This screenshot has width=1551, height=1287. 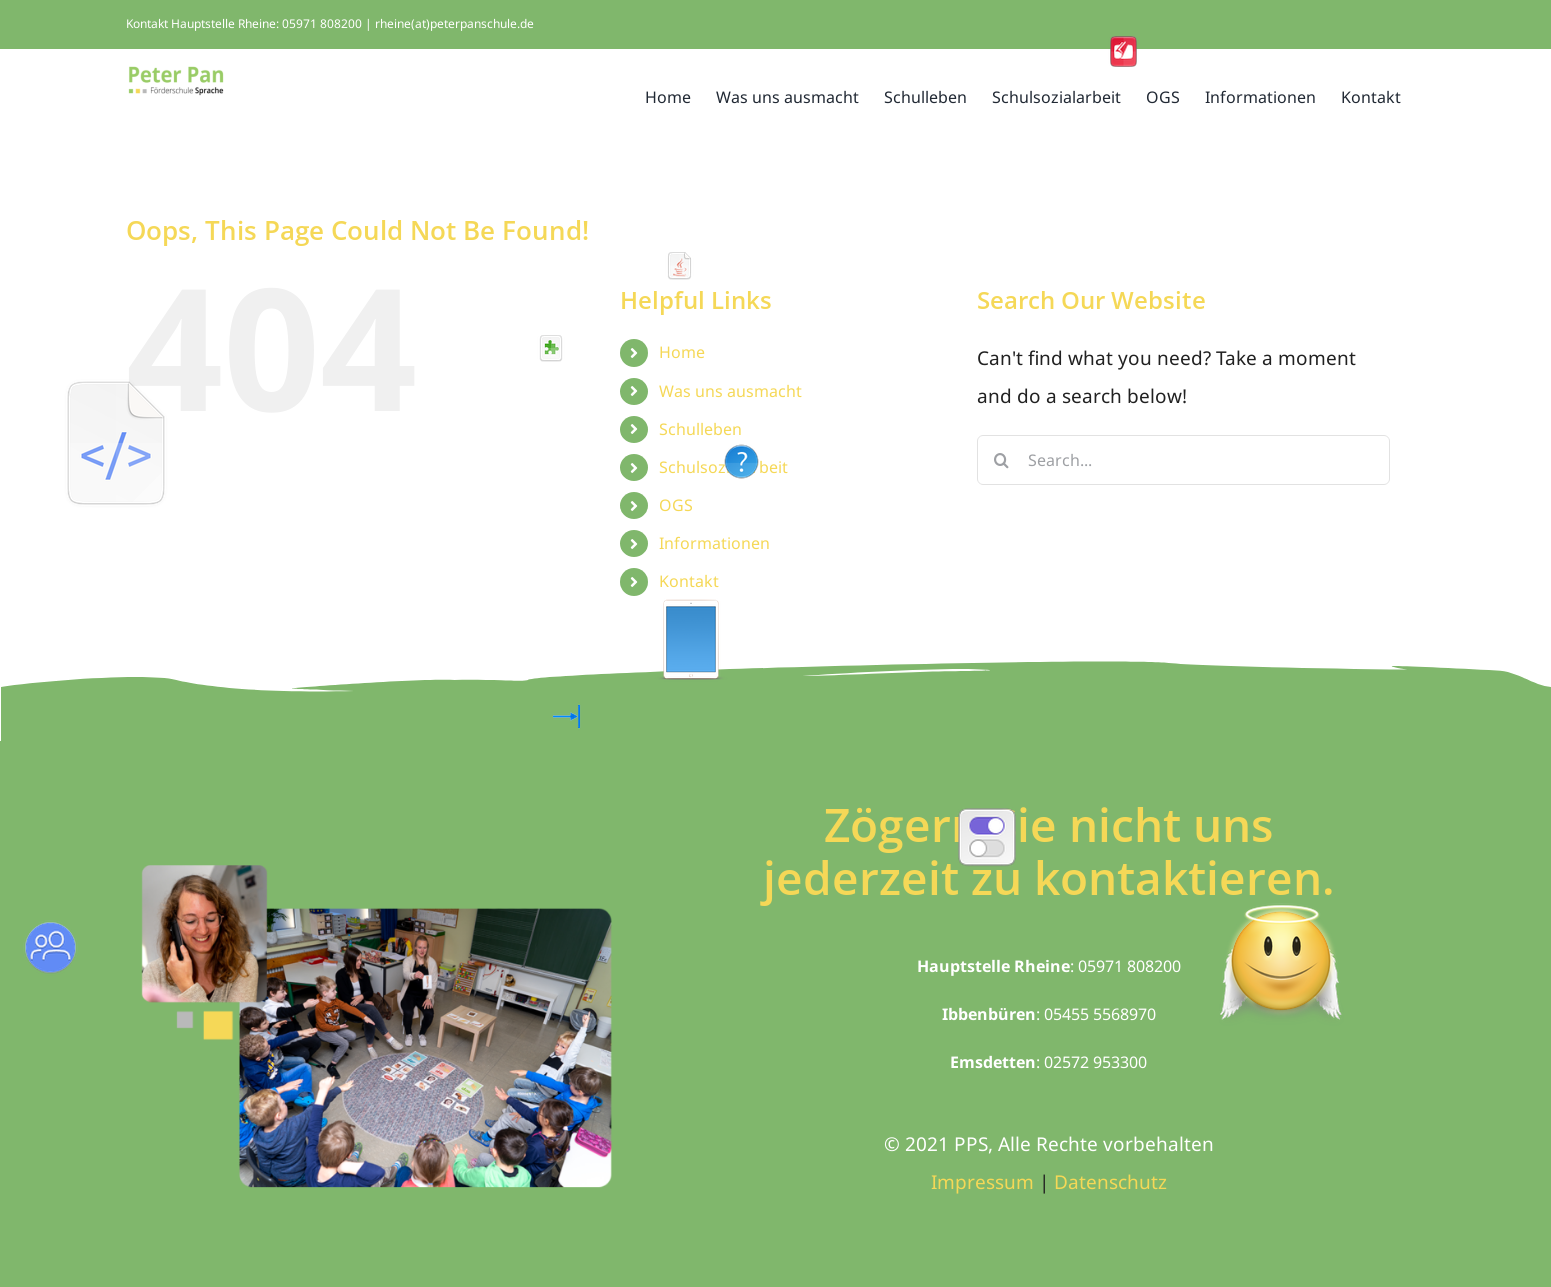 What do you see at coordinates (1281, 965) in the screenshot?
I see `insert angel face emoji in chat` at bounding box center [1281, 965].